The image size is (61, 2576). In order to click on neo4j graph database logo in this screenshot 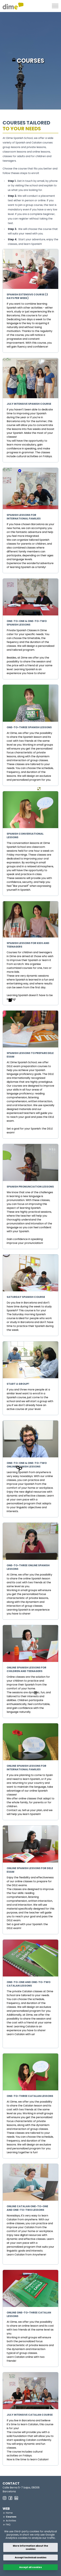, I will do `click(22, 1949)`.